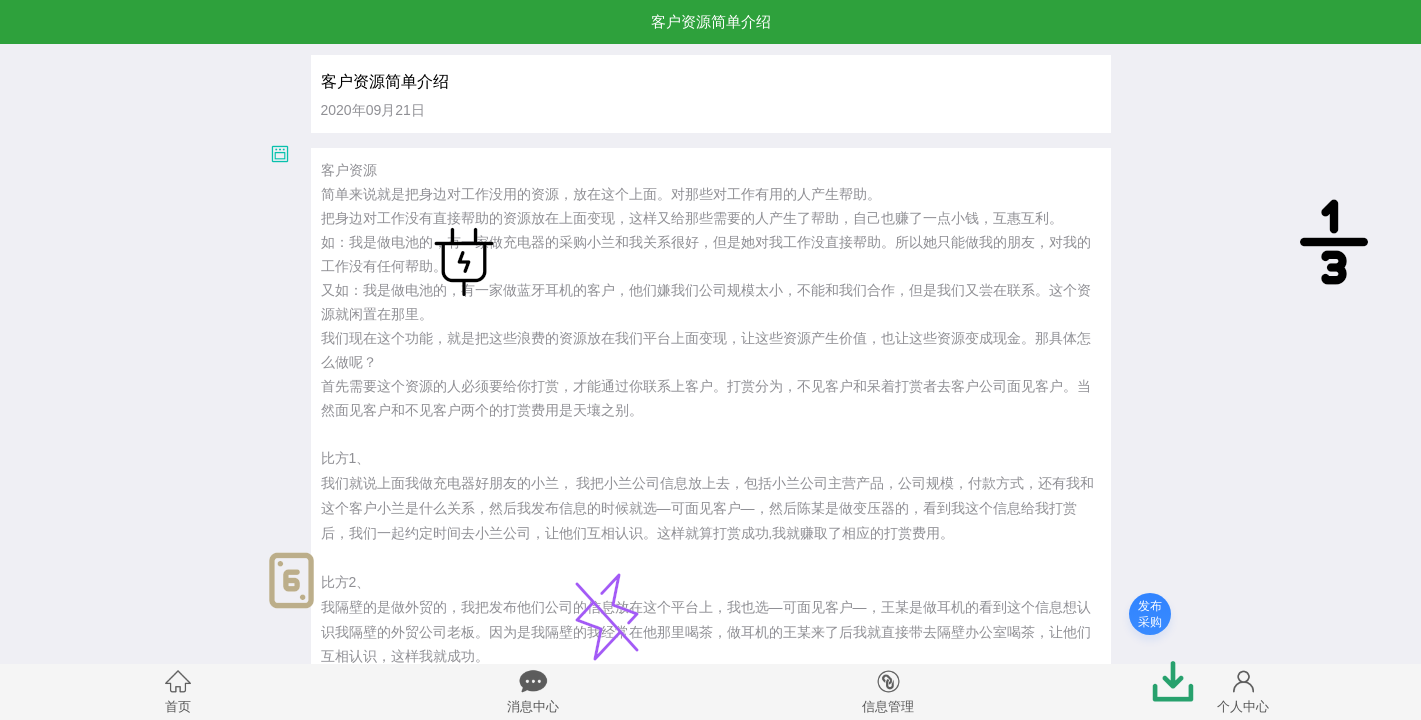 The image size is (1421, 720). I want to click on device is currently charging, so click(464, 262).